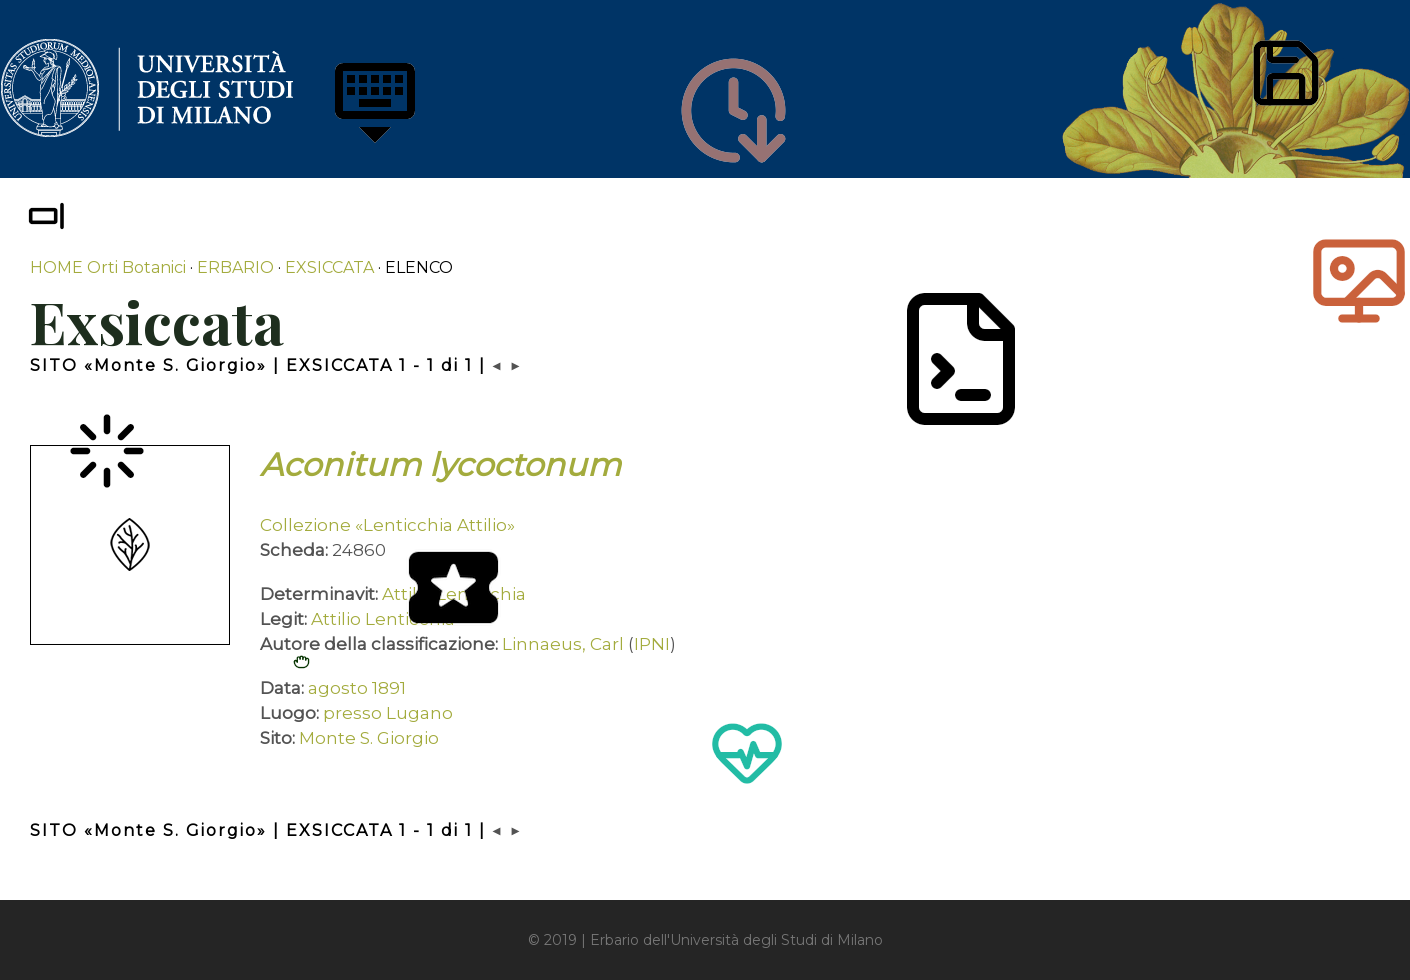  What do you see at coordinates (961, 359) in the screenshot?
I see `open terminal or command line file` at bounding box center [961, 359].